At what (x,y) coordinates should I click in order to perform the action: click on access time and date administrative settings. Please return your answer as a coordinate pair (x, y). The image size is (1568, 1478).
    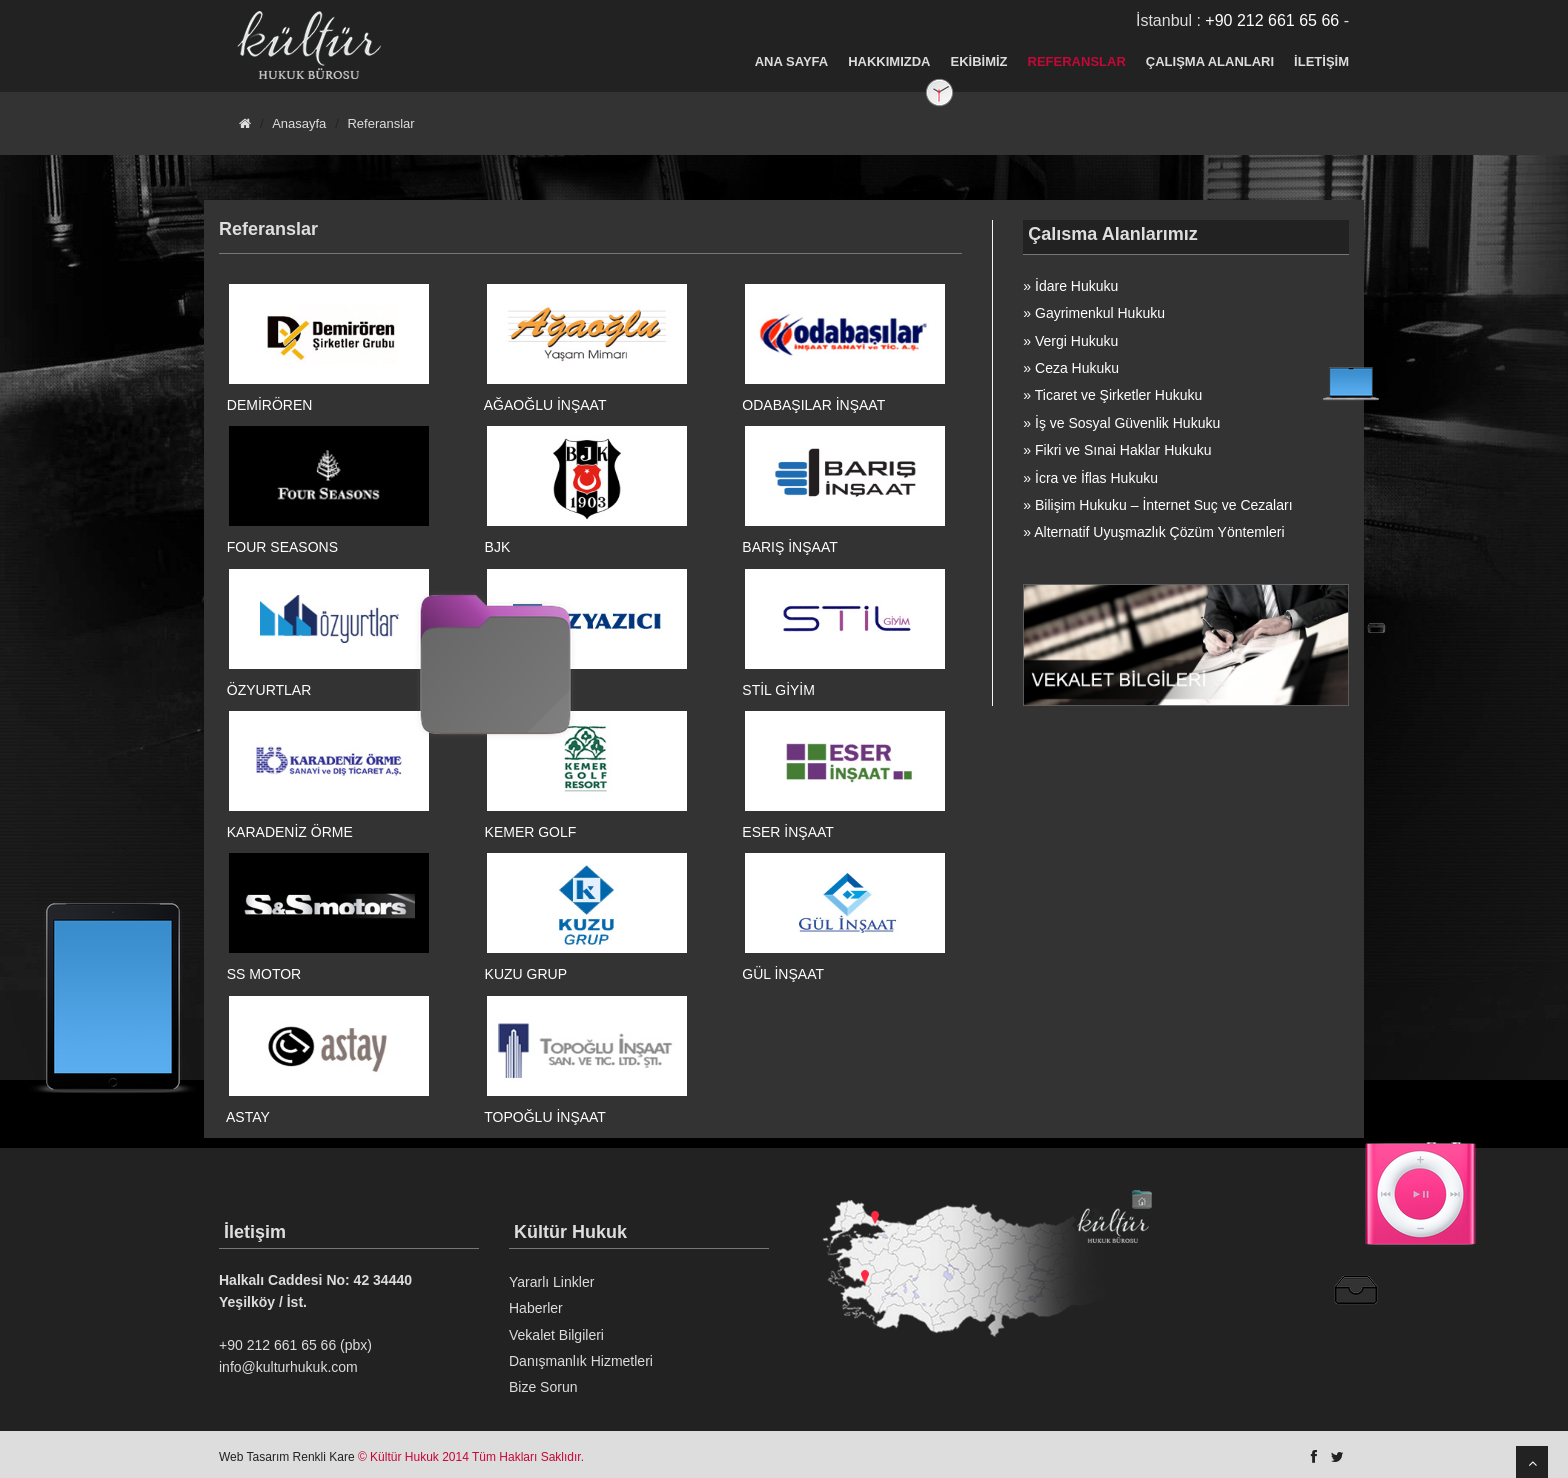
    Looking at the image, I should click on (939, 92).